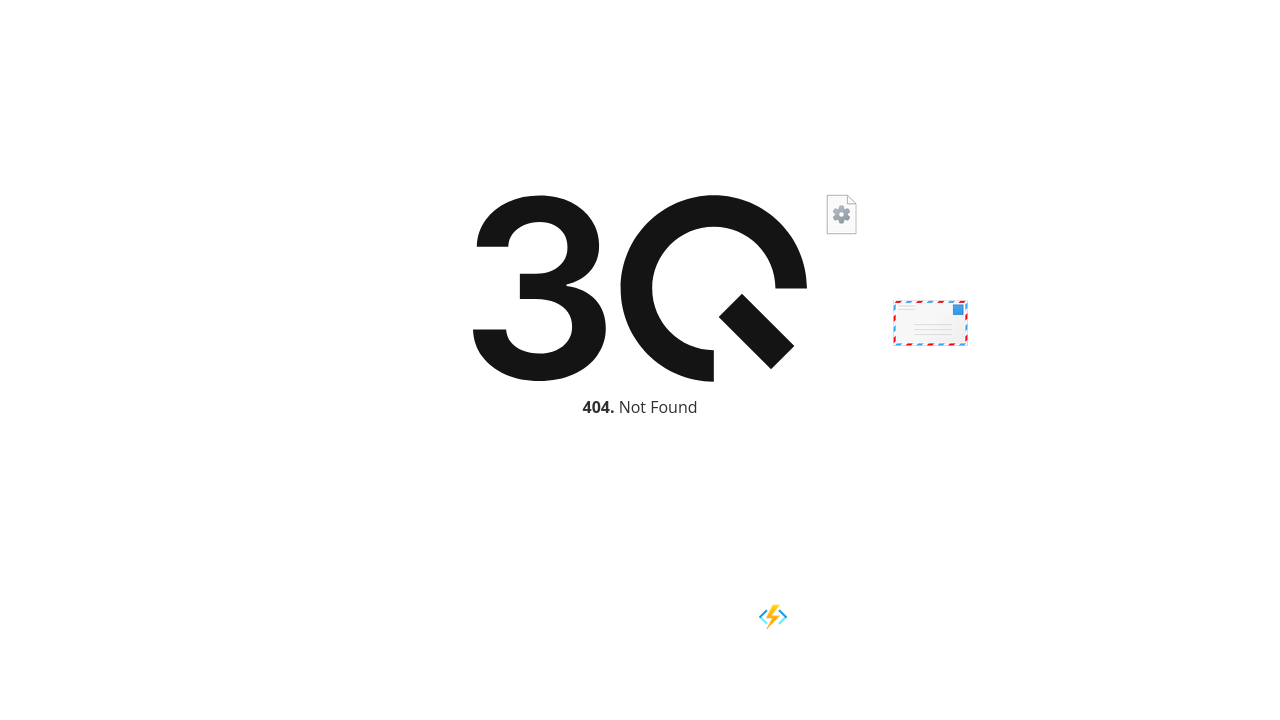 This screenshot has width=1280, height=720. Describe the element at coordinates (841, 214) in the screenshot. I see `open configuration file settings` at that location.